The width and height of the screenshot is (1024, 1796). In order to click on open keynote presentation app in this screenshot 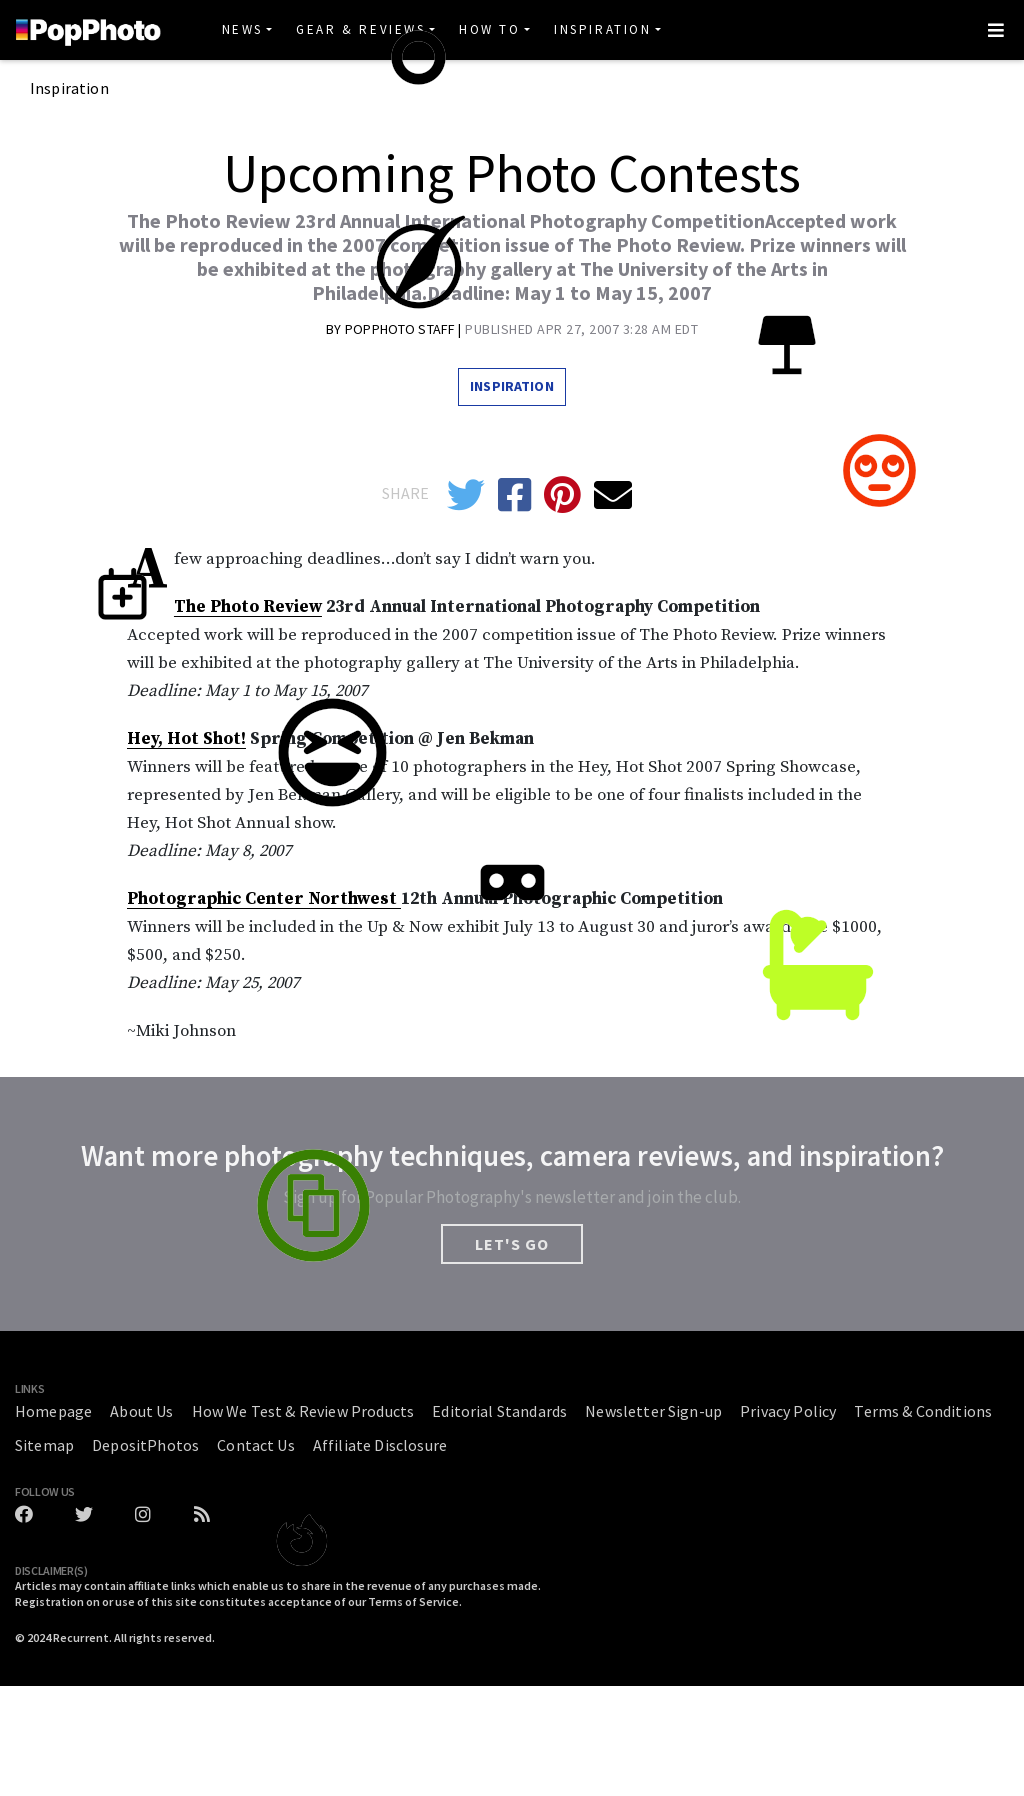, I will do `click(787, 345)`.